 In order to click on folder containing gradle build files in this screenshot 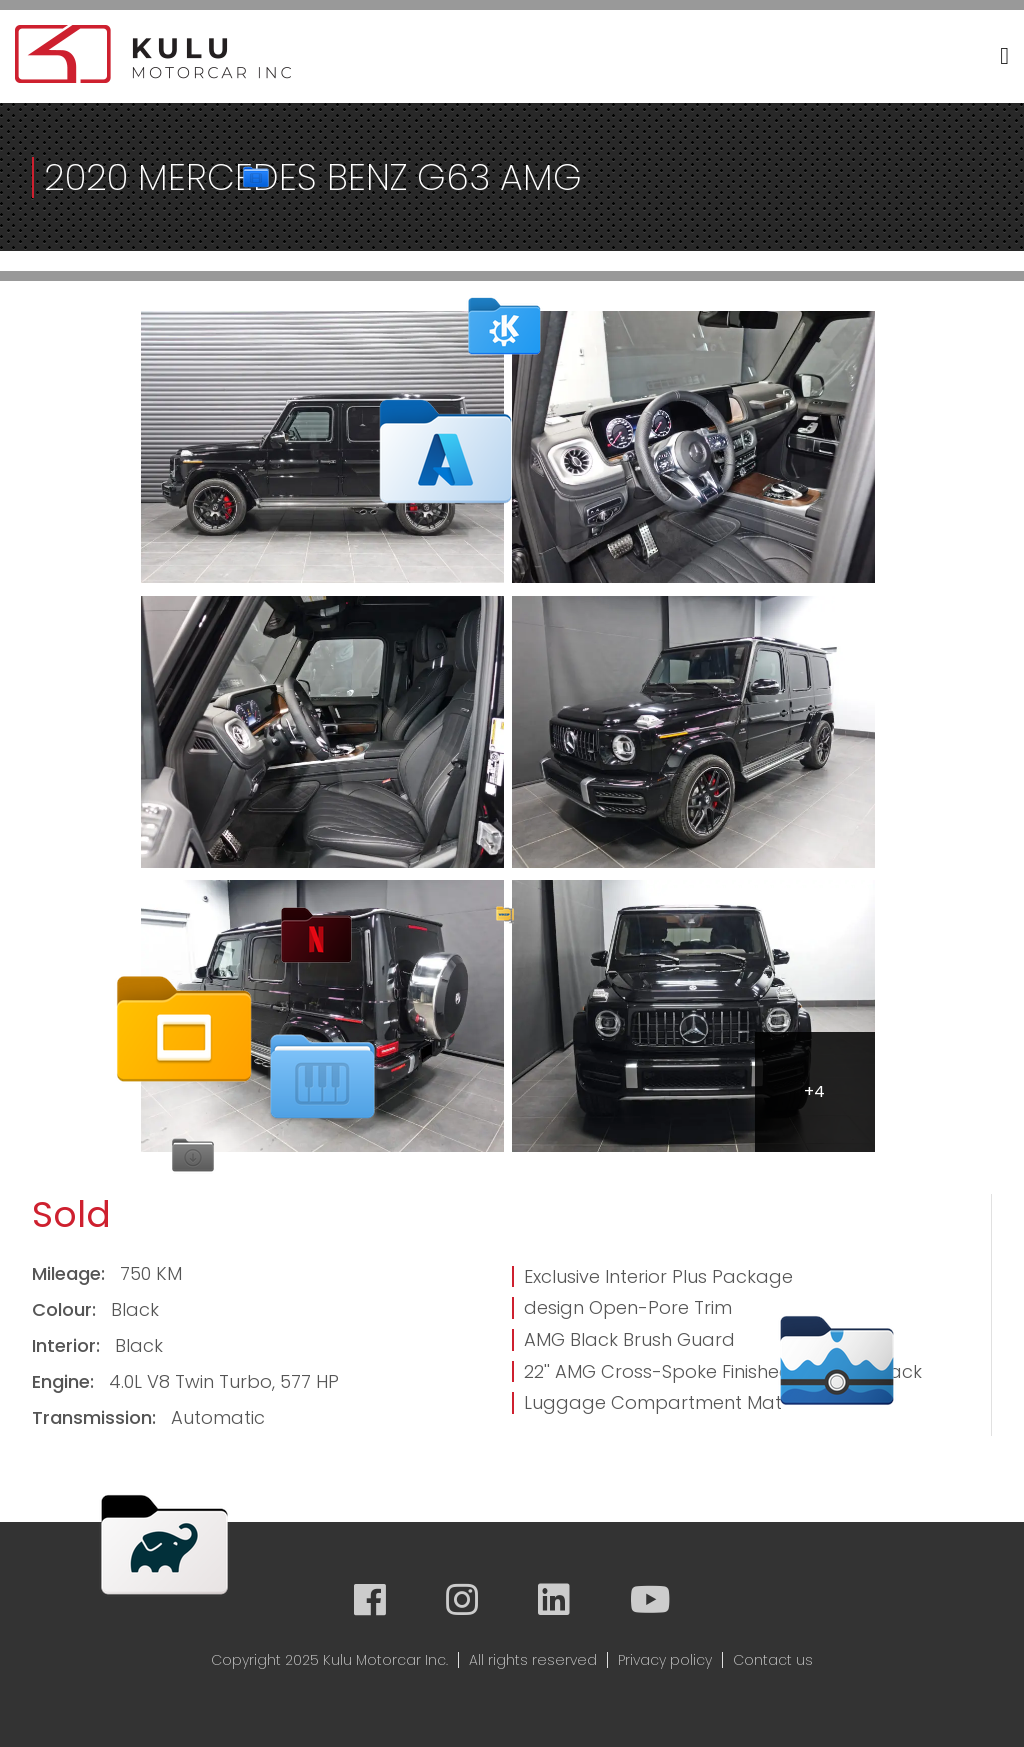, I will do `click(164, 1548)`.